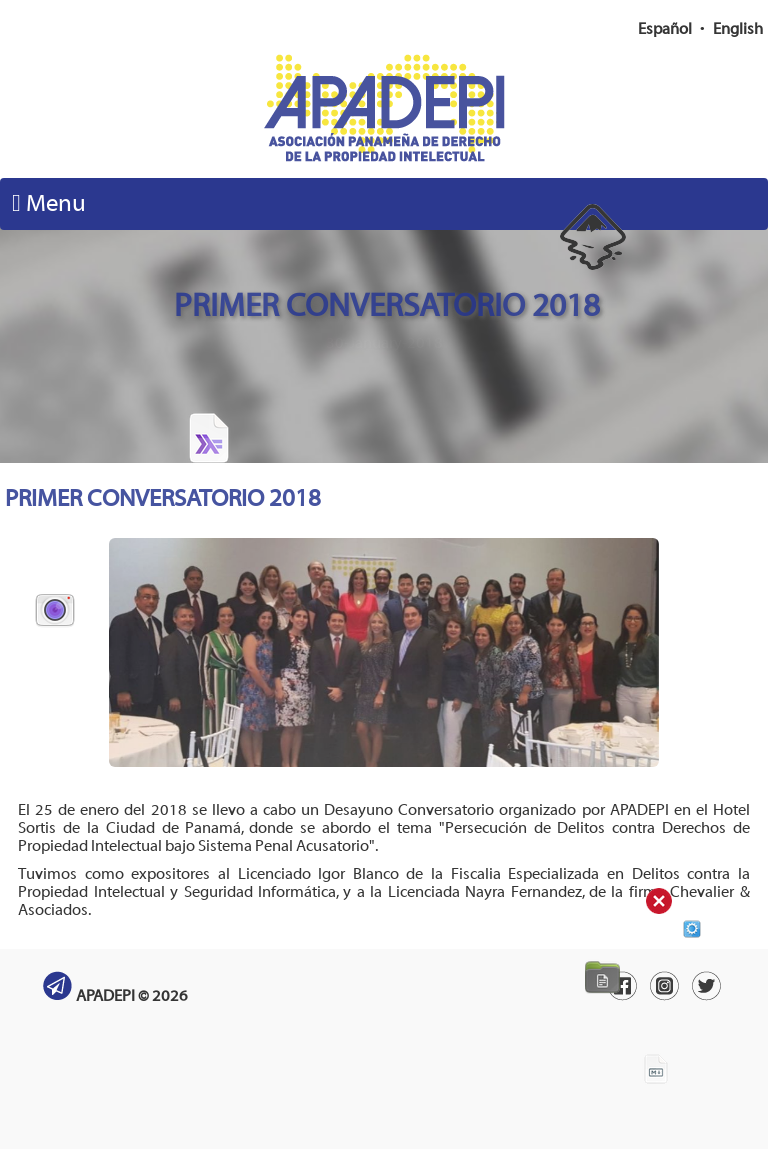 This screenshot has height=1149, width=768. Describe the element at coordinates (55, 610) in the screenshot. I see `open cheese webcam application` at that location.